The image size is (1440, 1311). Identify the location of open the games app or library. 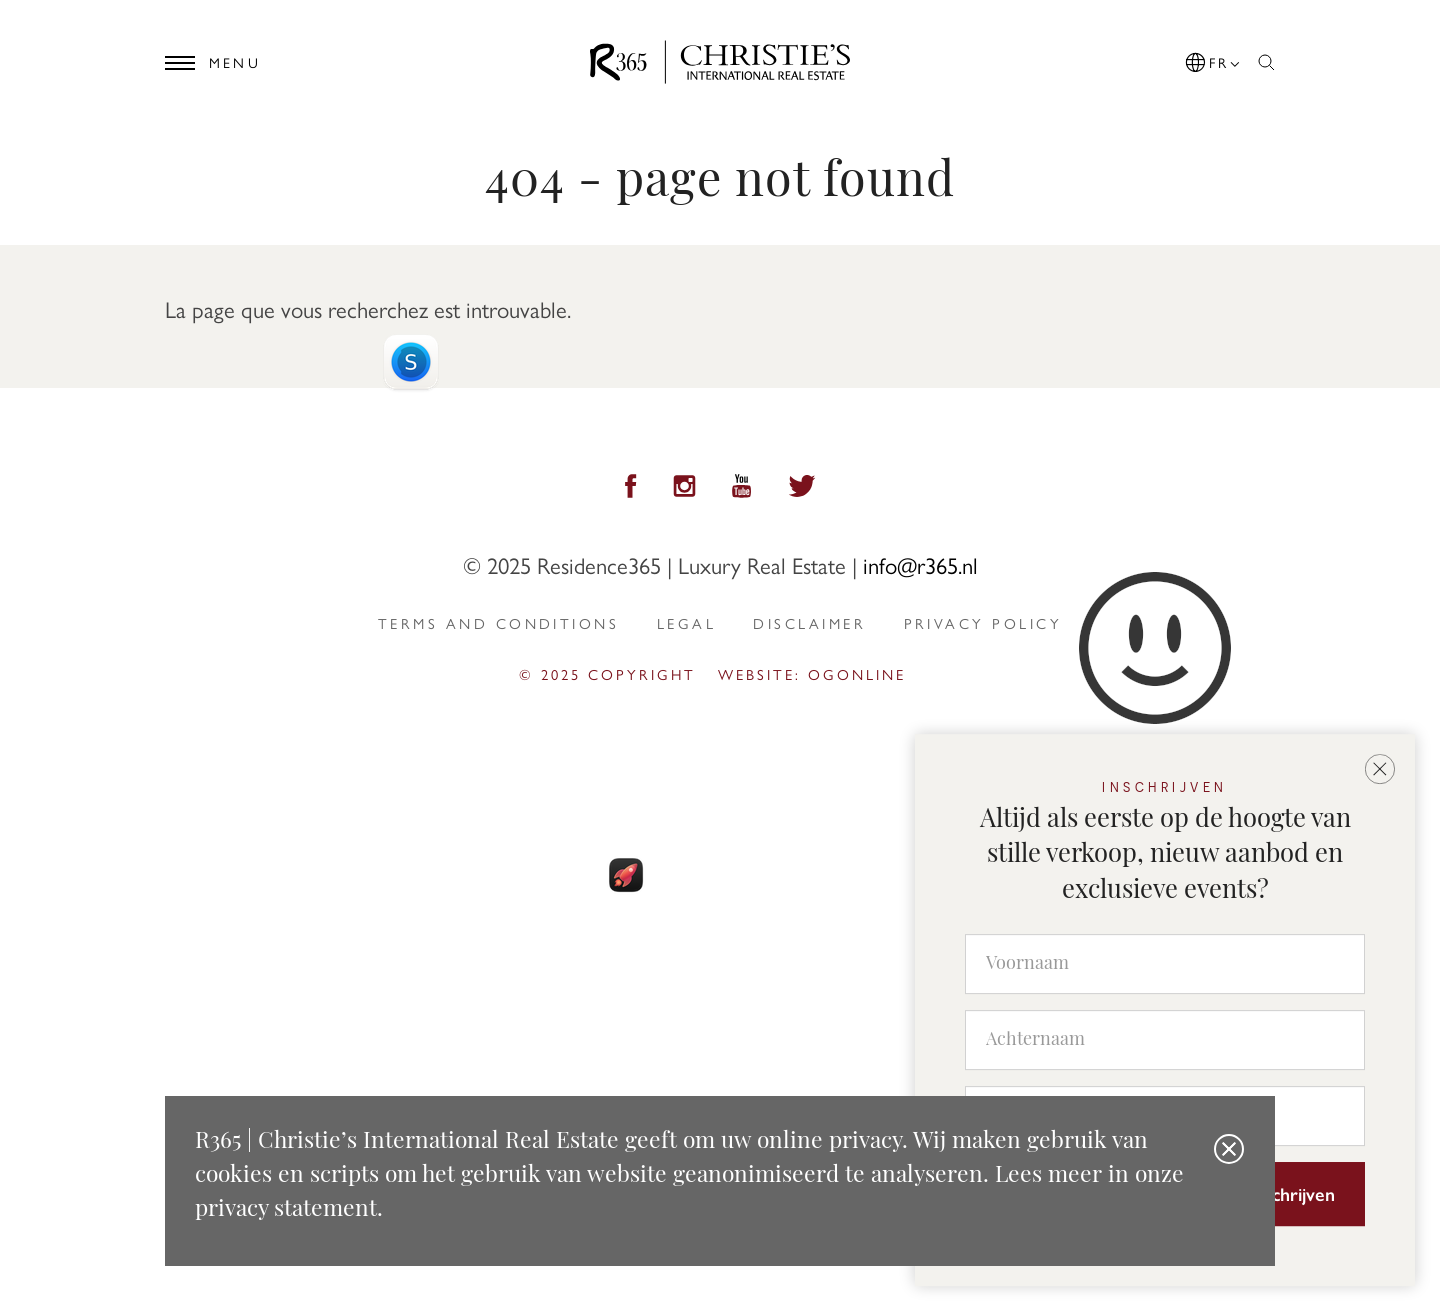
(626, 875).